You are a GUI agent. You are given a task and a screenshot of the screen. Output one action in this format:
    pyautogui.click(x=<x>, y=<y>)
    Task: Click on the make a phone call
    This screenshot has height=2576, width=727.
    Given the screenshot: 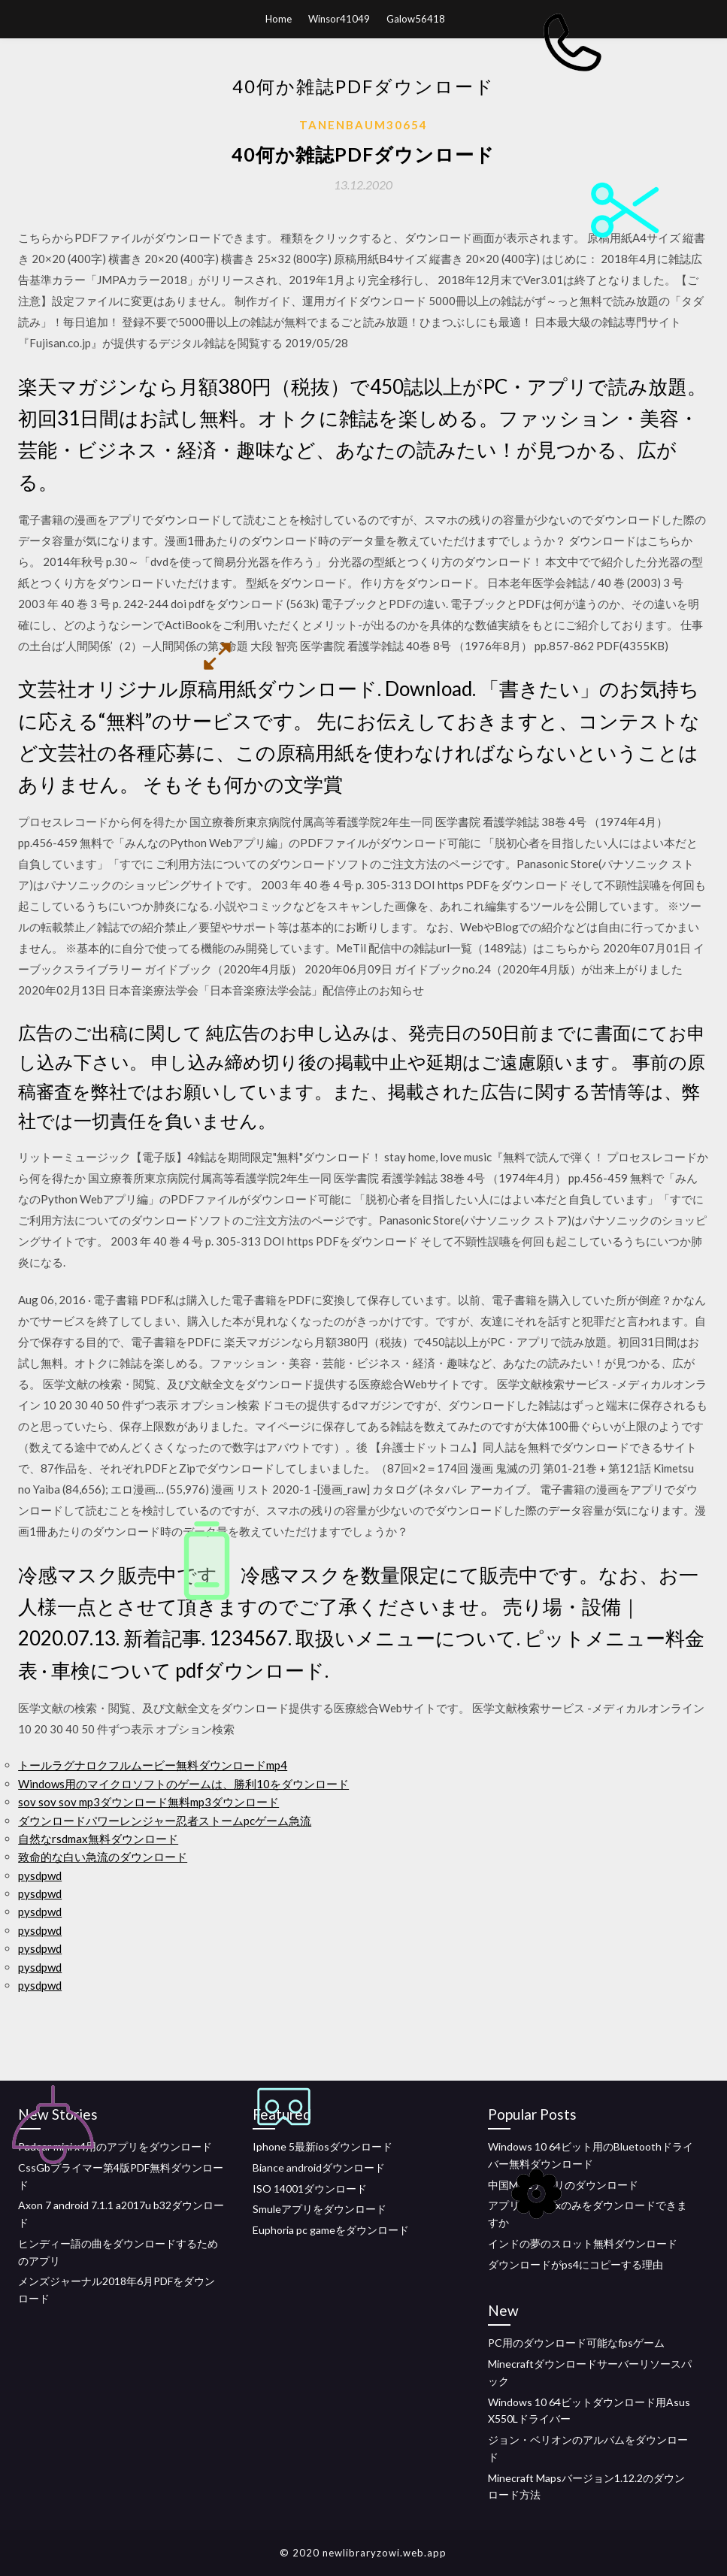 What is the action you would take?
    pyautogui.click(x=571, y=44)
    